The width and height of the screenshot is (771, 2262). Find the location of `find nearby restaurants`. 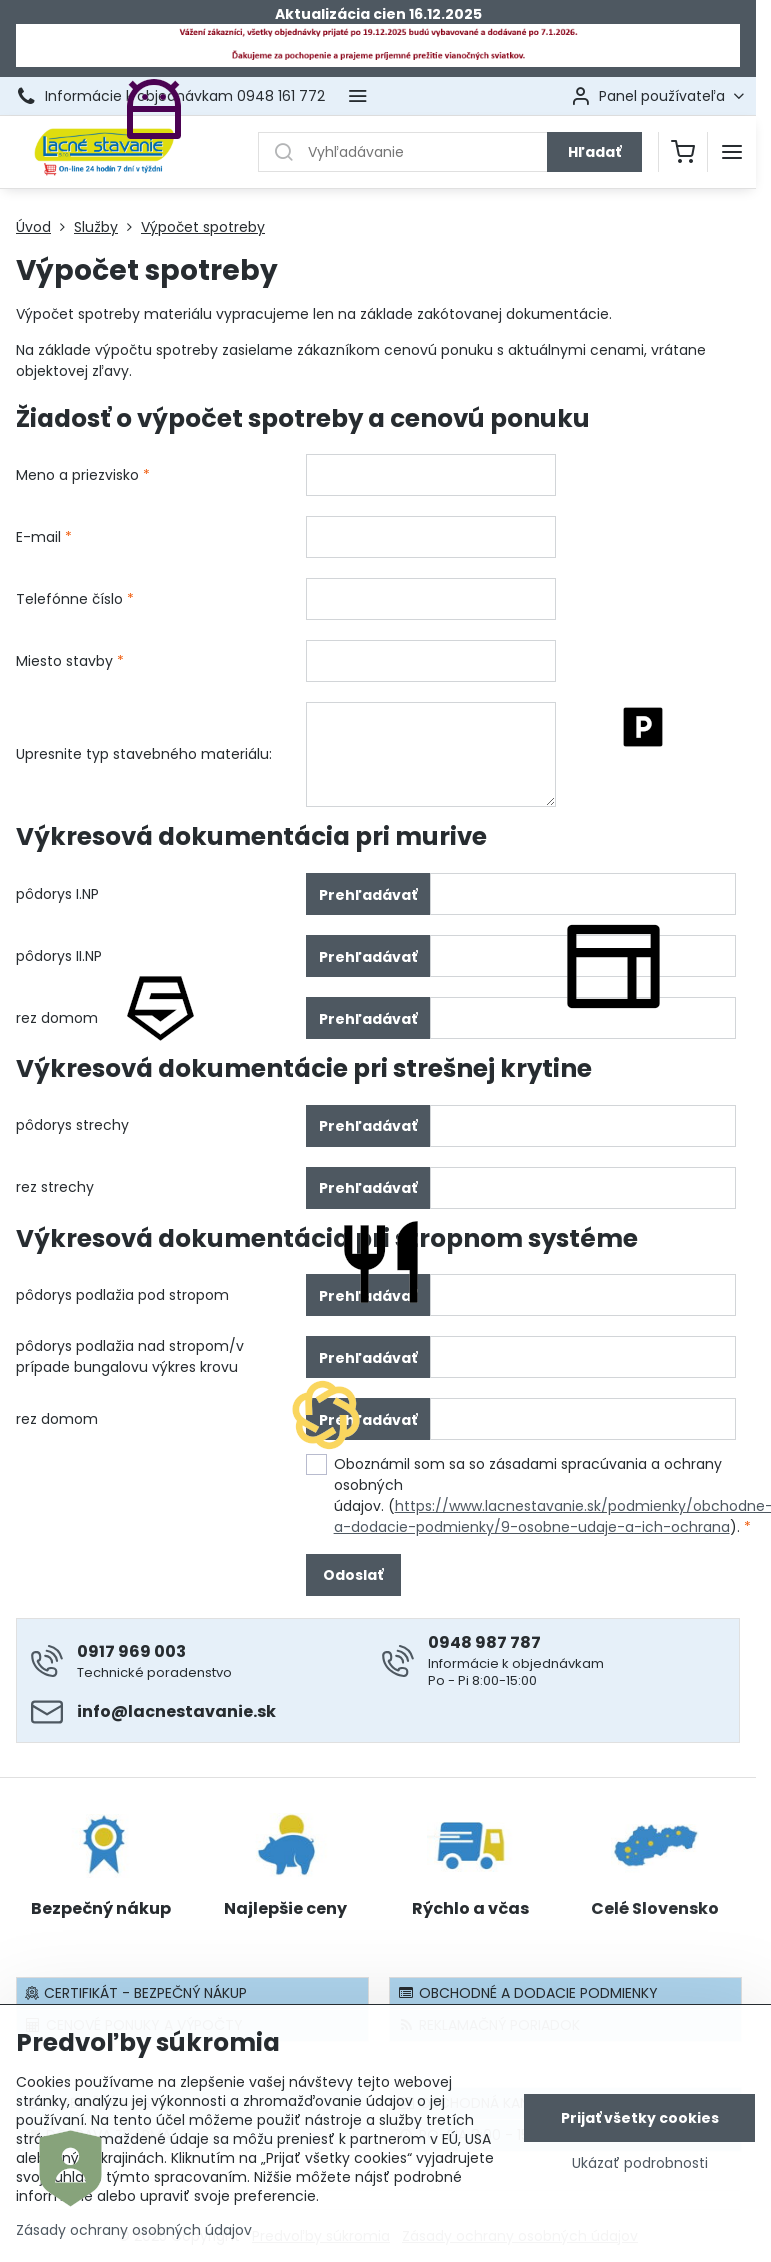

find nearby restaurants is located at coordinates (381, 1262).